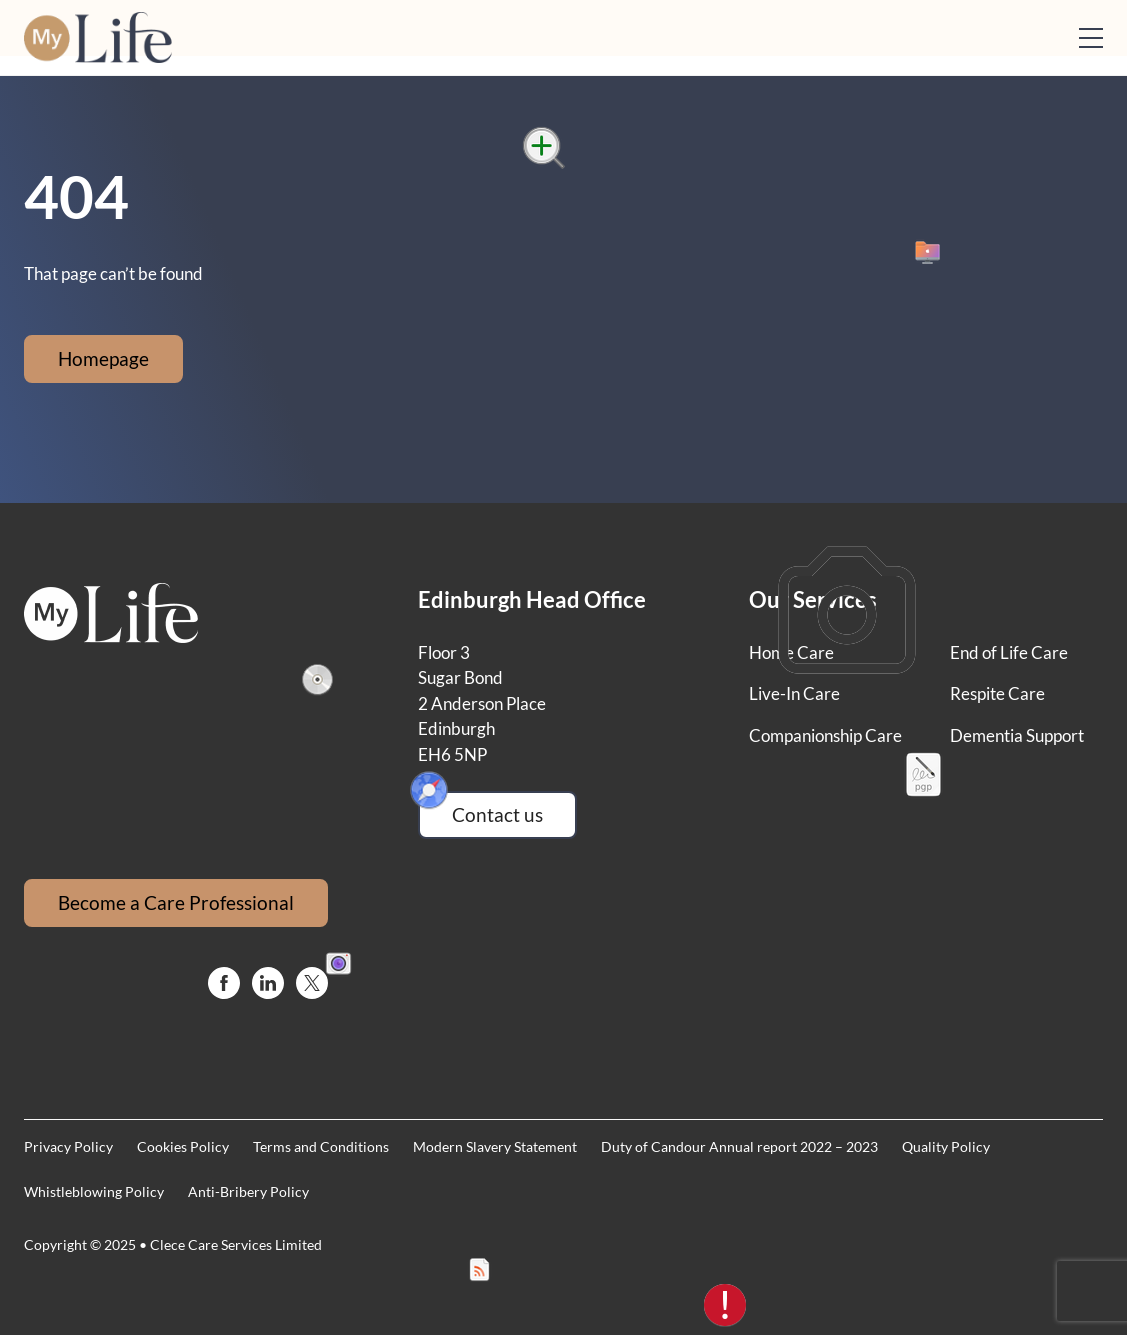 The width and height of the screenshot is (1127, 1335). Describe the element at coordinates (338, 963) in the screenshot. I see `open cheese webcam application` at that location.